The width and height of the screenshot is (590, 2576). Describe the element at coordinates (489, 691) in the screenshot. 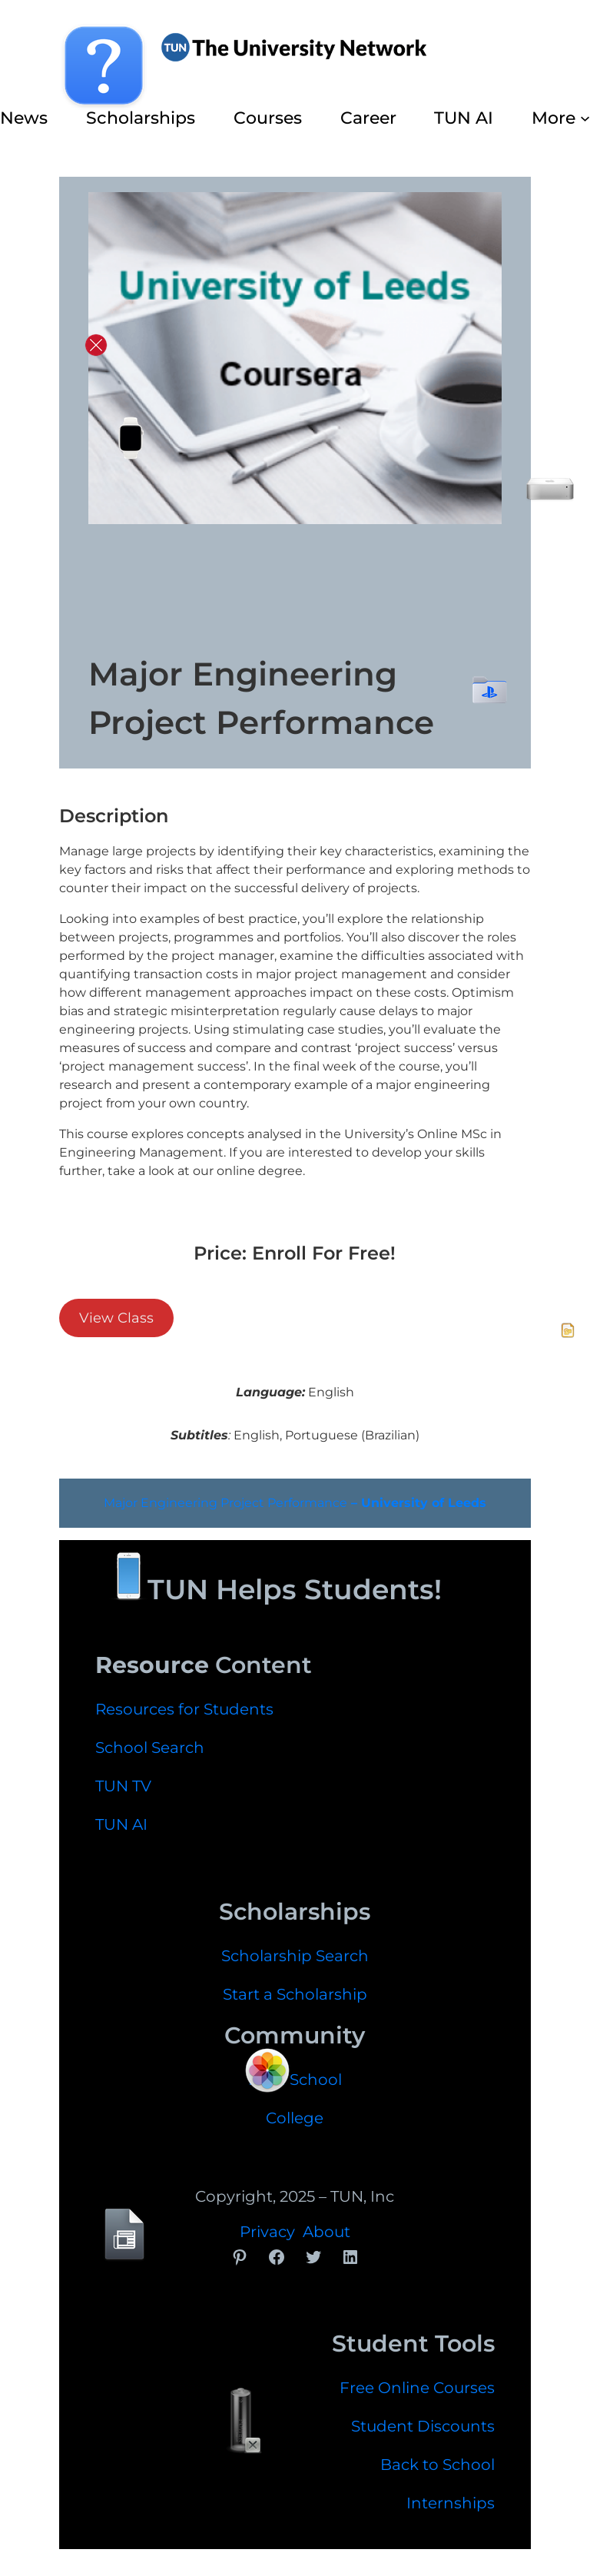

I see `open folder containing PlayStation games or content` at that location.